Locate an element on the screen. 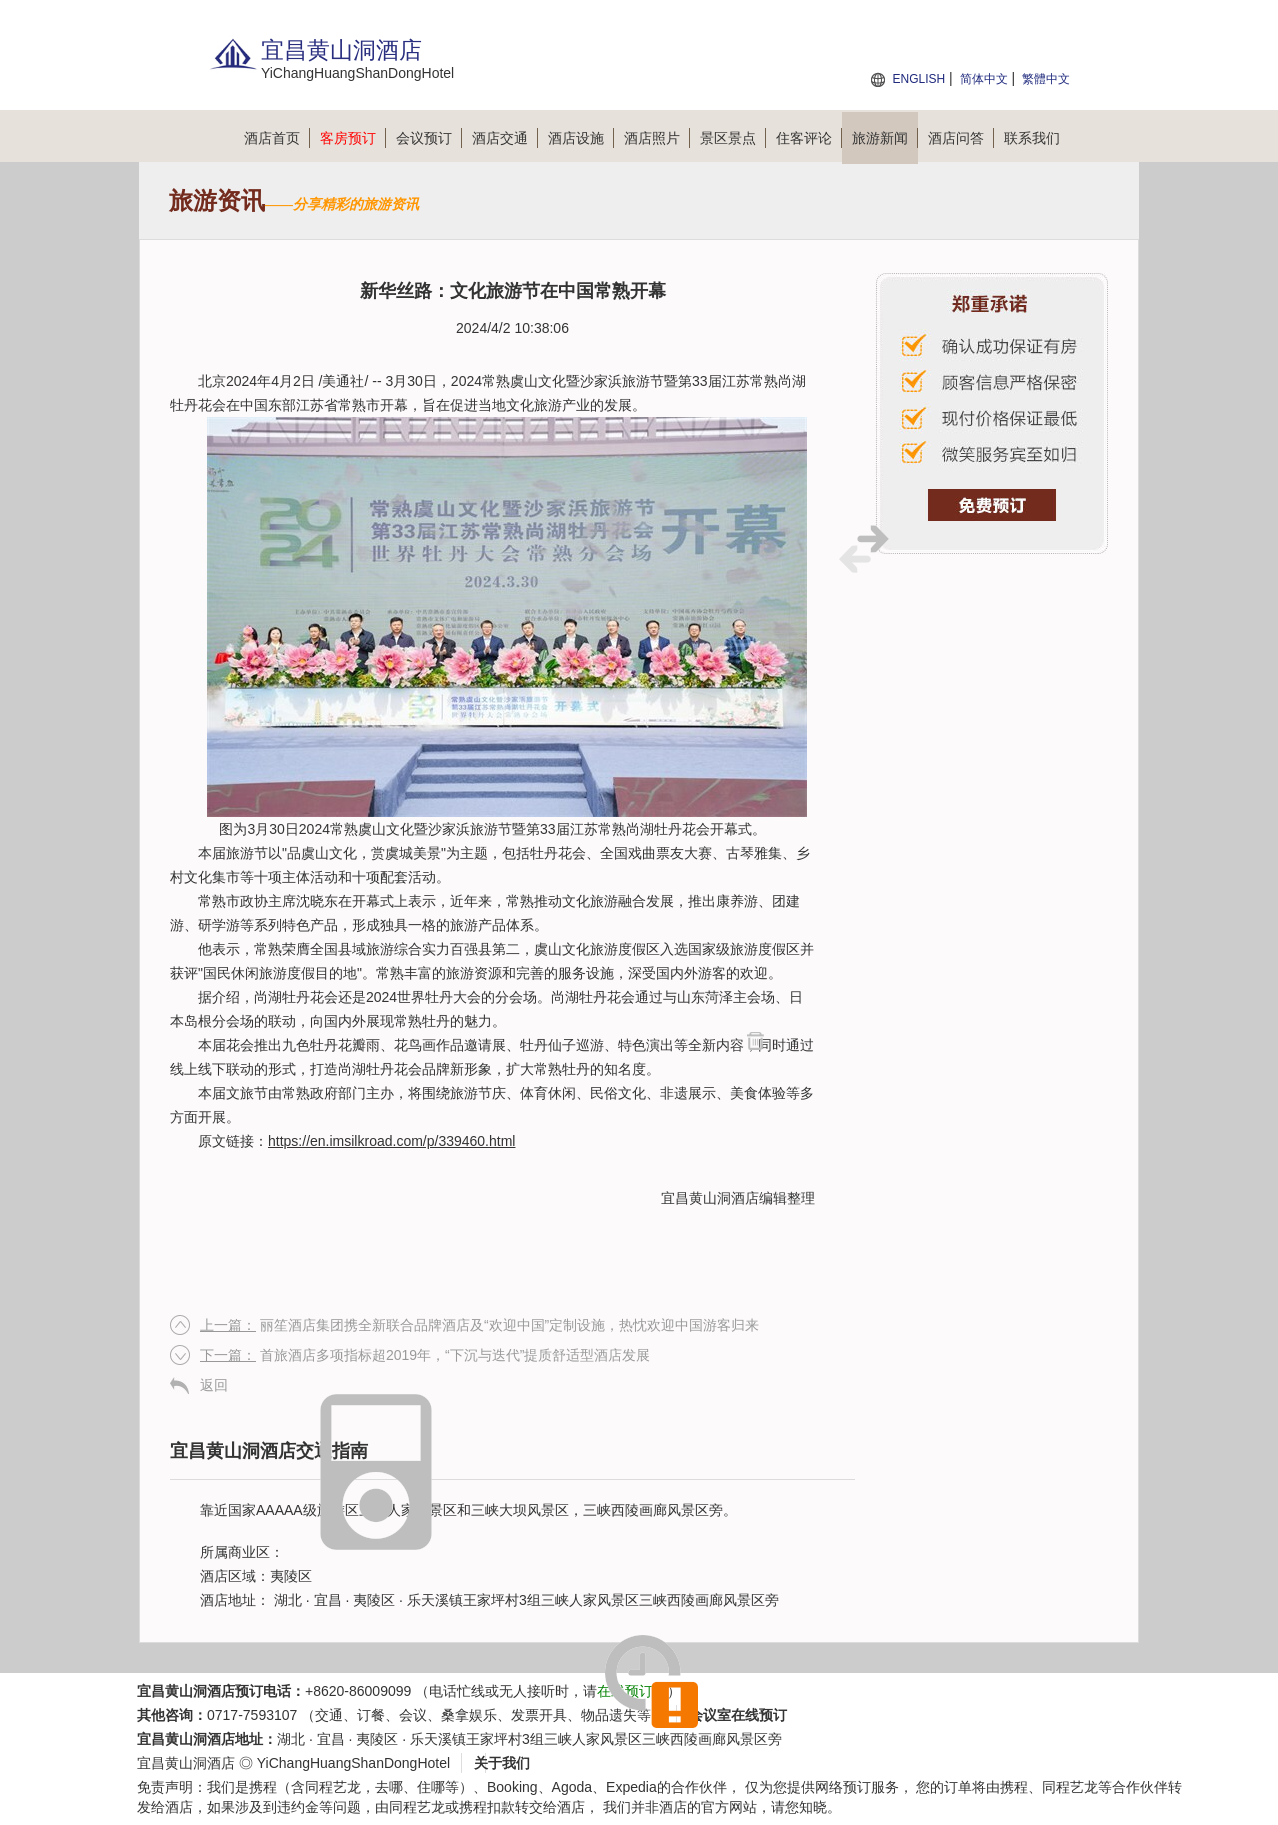 The image size is (1278, 1825). access media player device is located at coordinates (376, 1472).